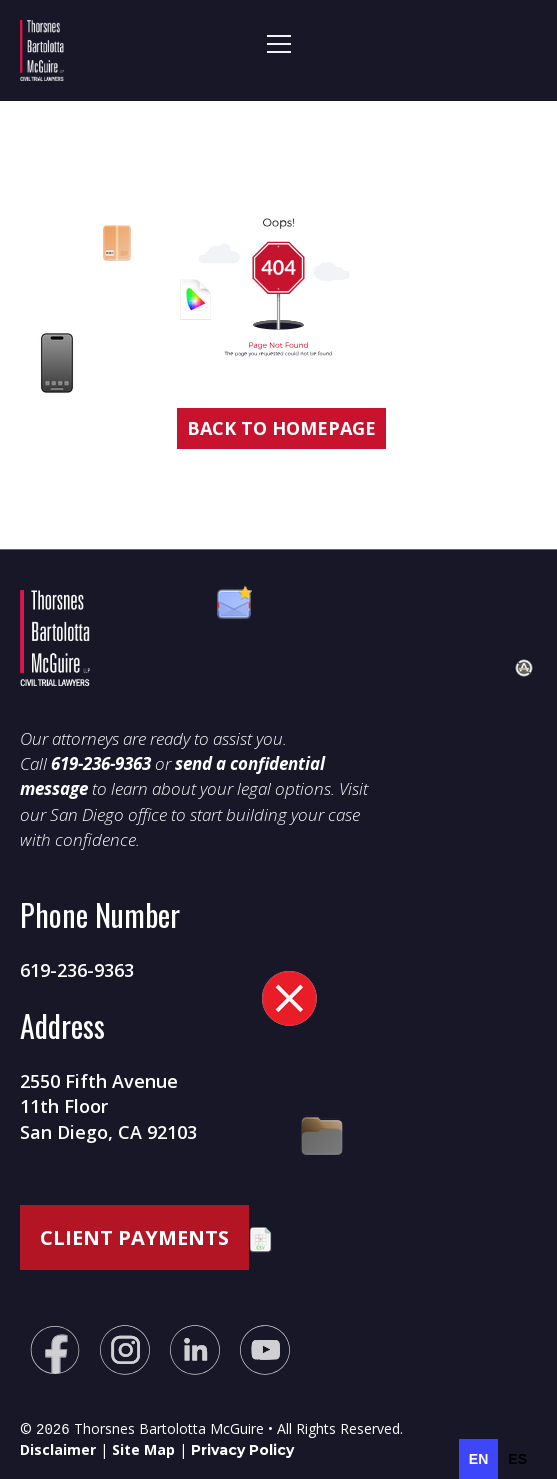 This screenshot has height=1479, width=557. Describe the element at coordinates (195, 300) in the screenshot. I see `open color sync profile settings` at that location.